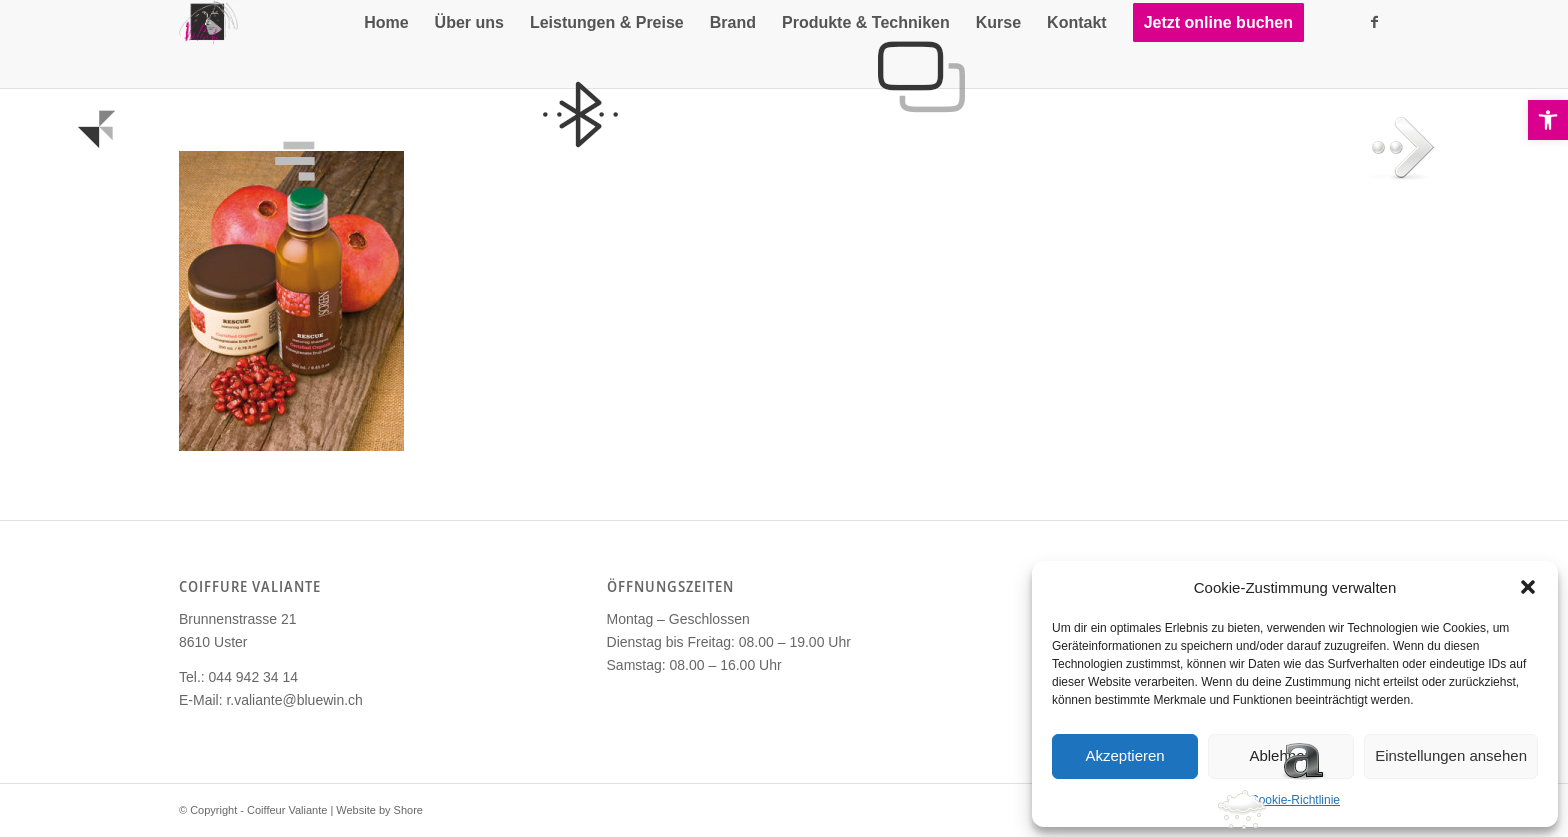 This screenshot has width=1568, height=837. Describe the element at coordinates (580, 114) in the screenshot. I see `bluetooth is enabled and active` at that location.